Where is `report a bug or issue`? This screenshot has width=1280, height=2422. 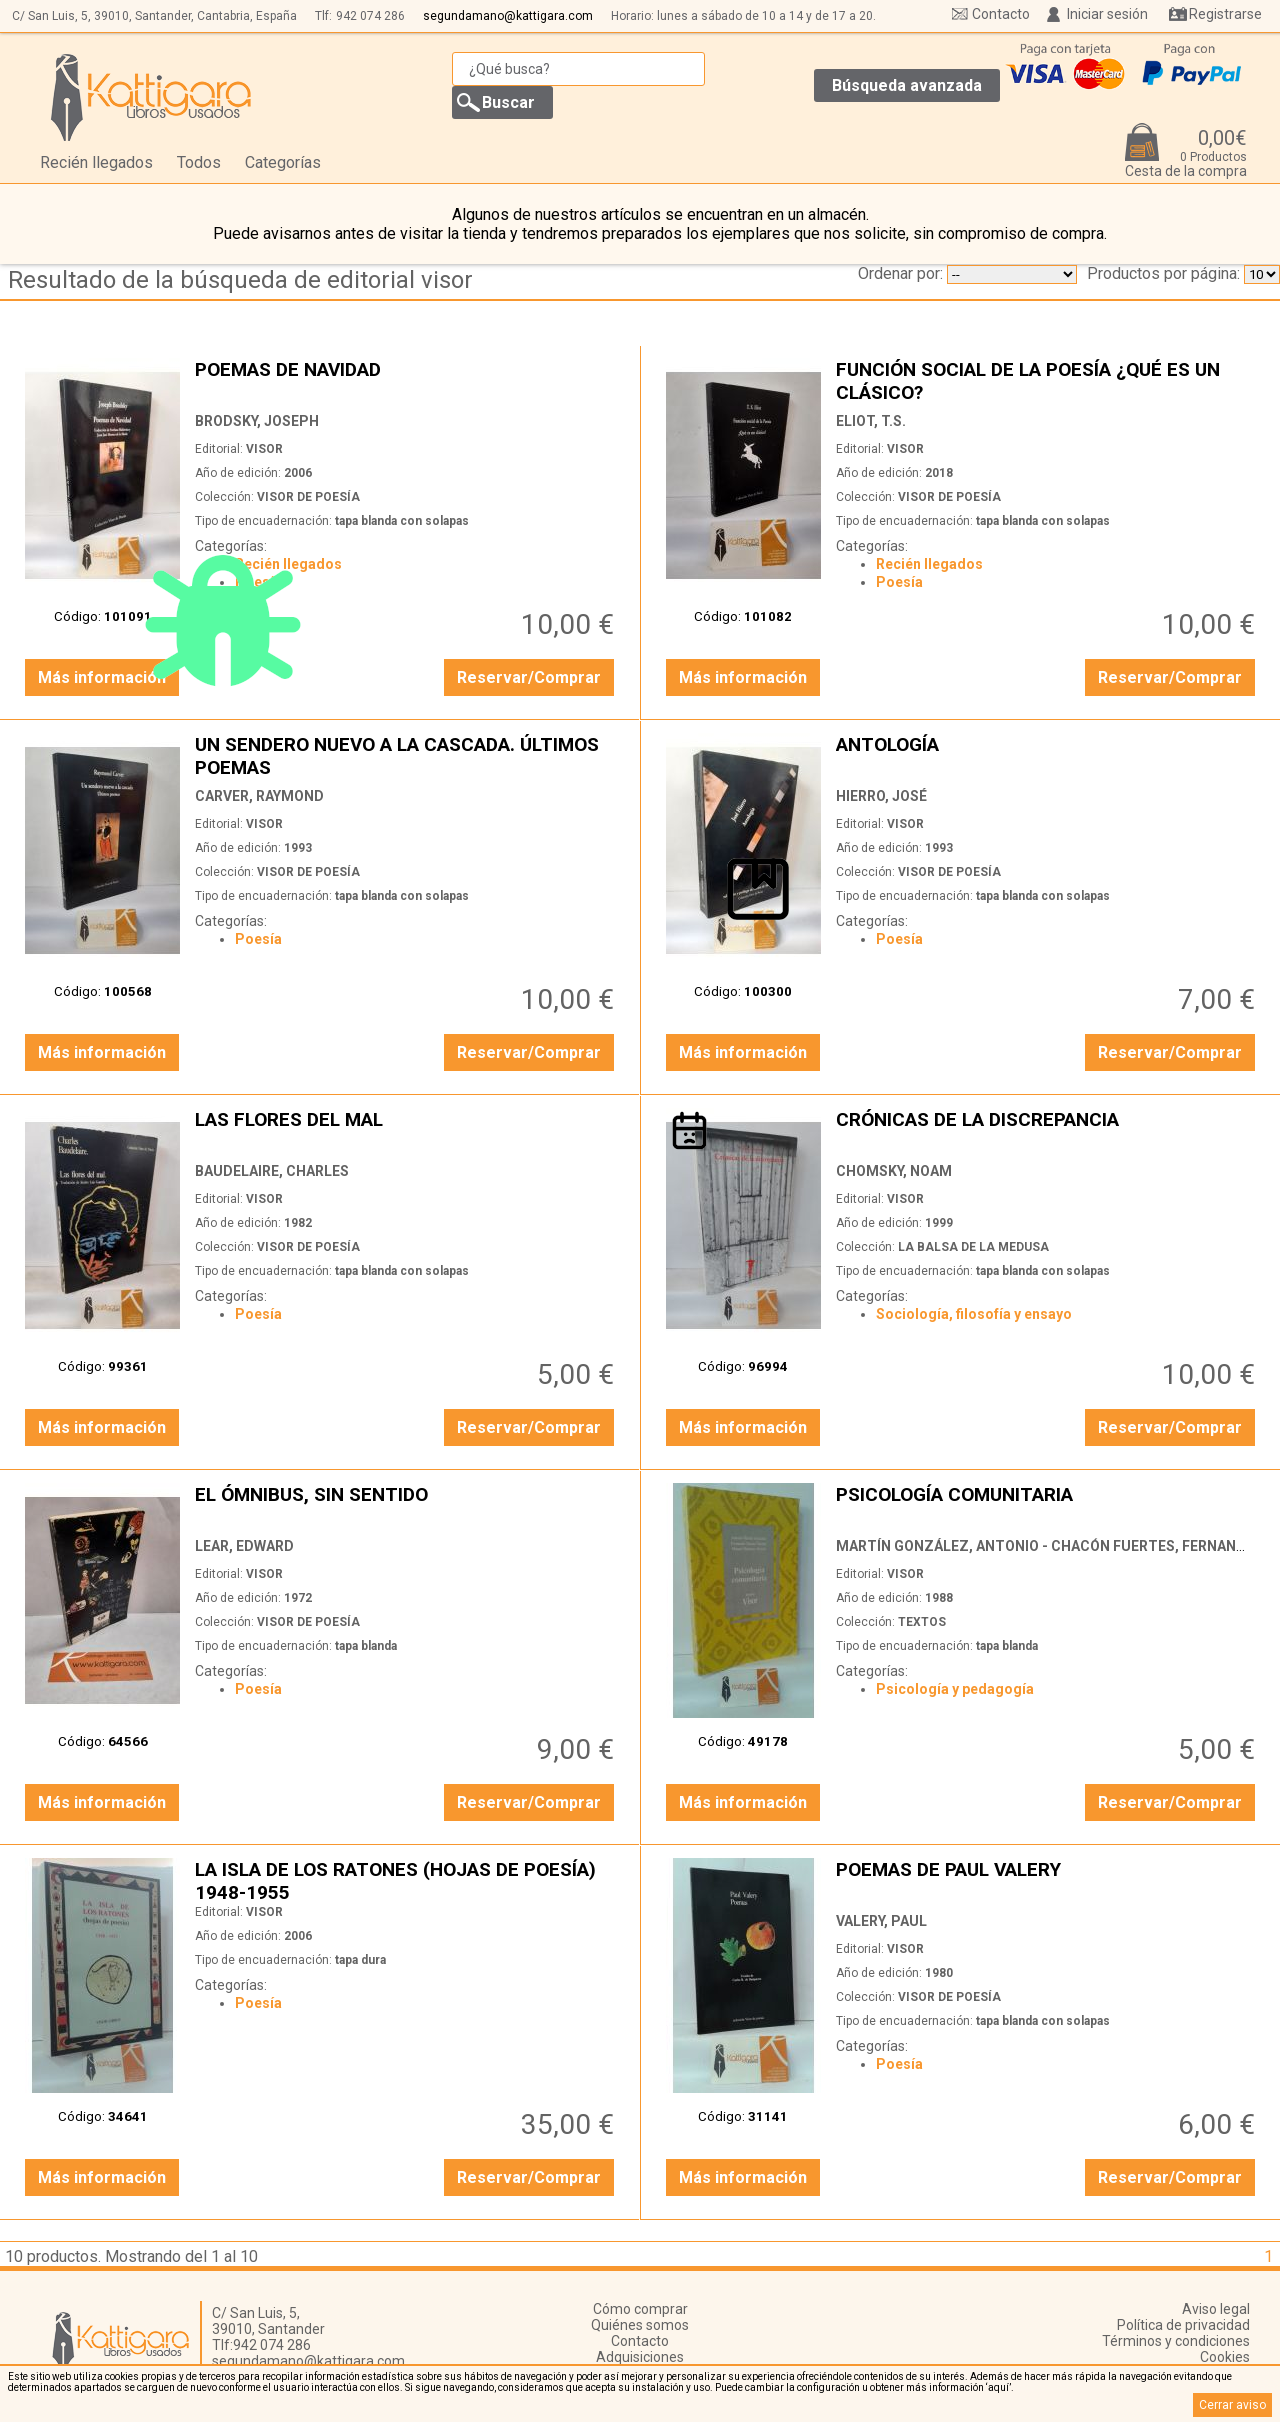 report a bug or issue is located at coordinates (223, 617).